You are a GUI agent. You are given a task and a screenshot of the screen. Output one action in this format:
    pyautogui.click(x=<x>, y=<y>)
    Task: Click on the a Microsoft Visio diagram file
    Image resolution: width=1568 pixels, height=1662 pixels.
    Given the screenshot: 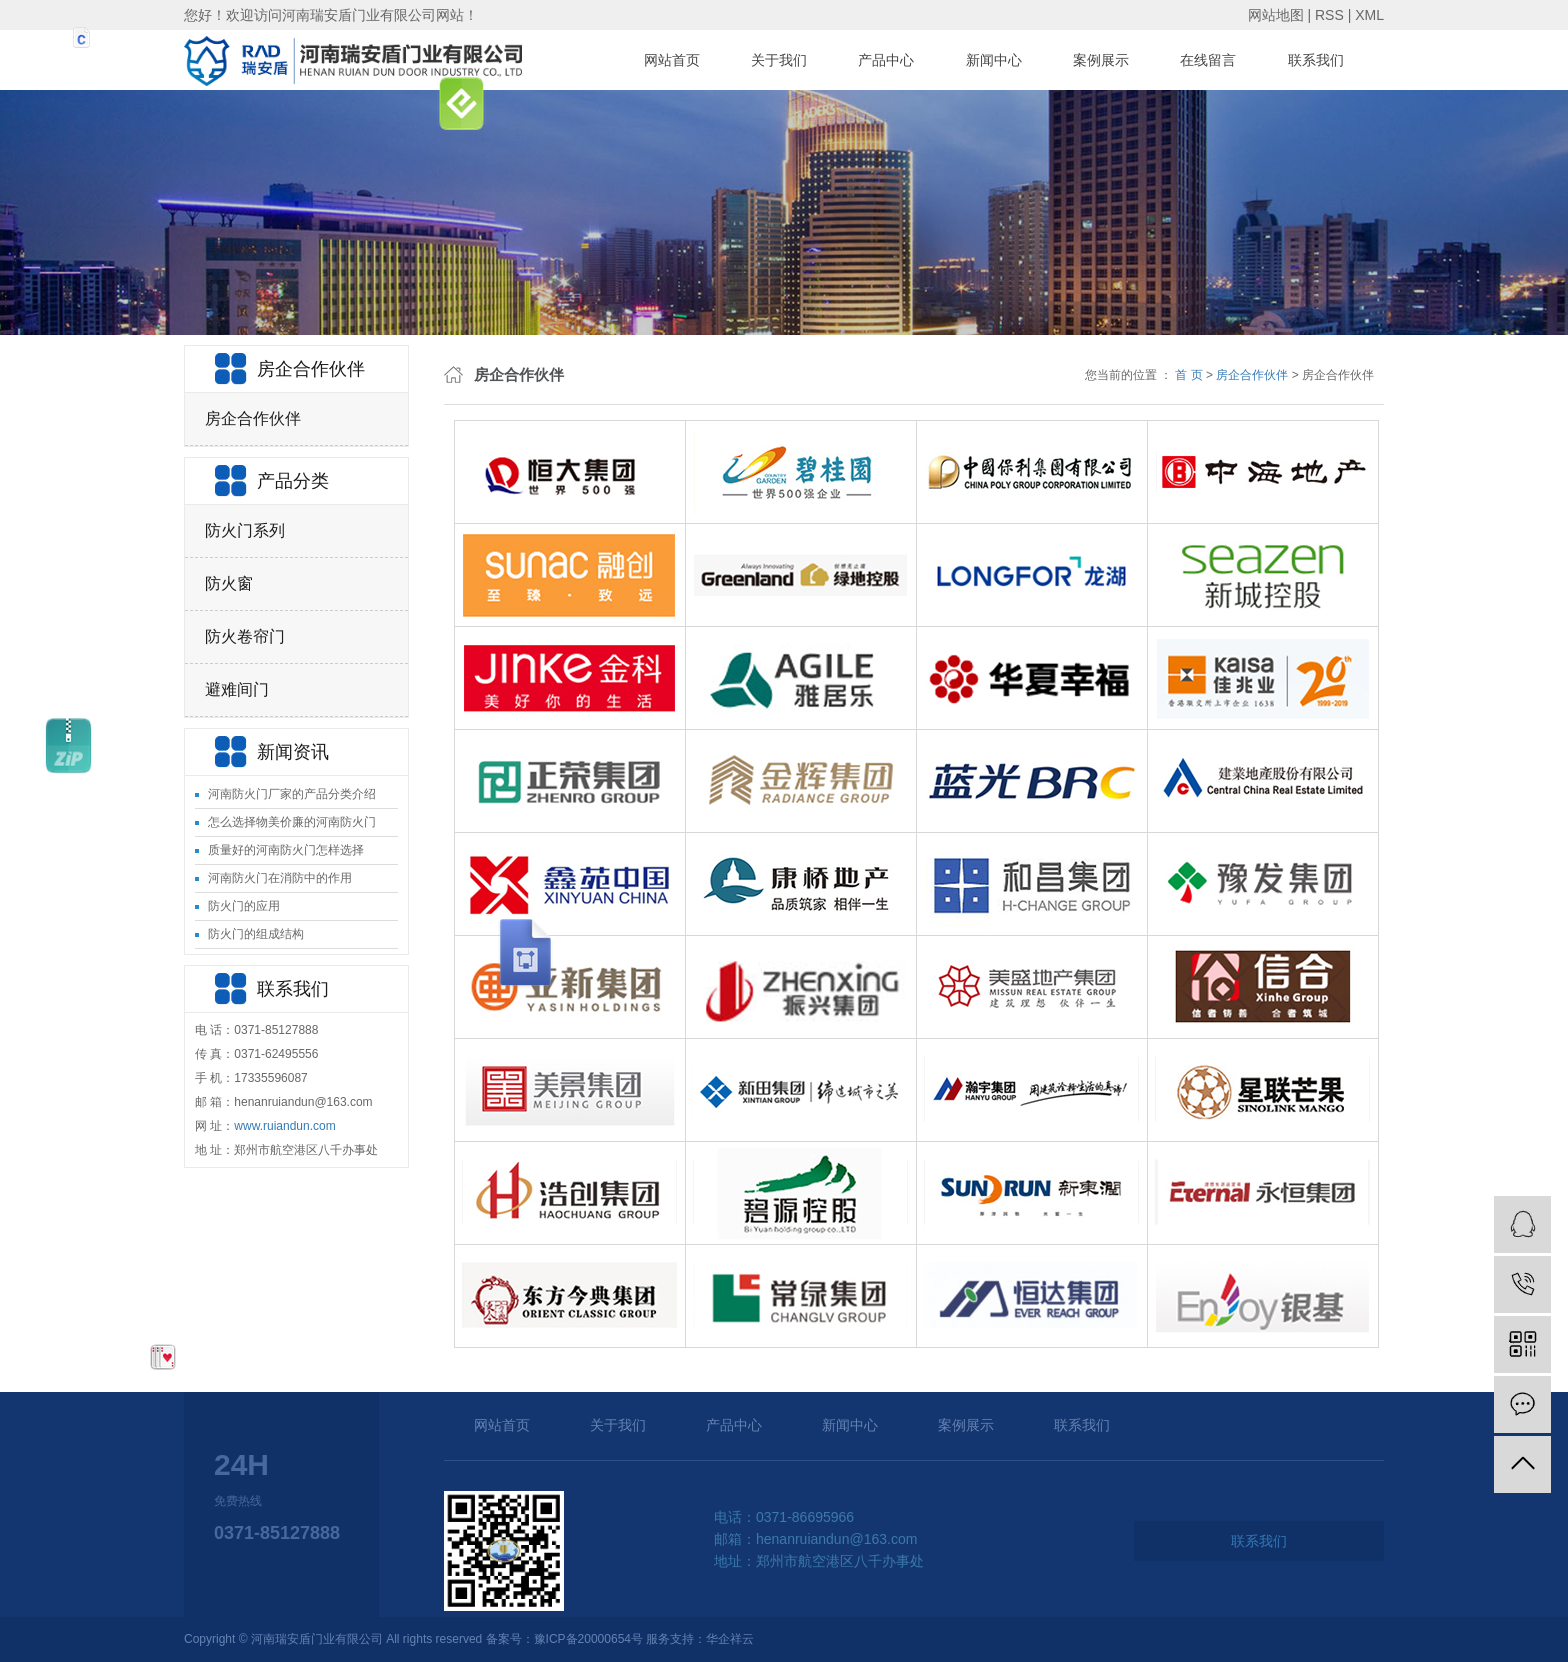 What is the action you would take?
    pyautogui.click(x=525, y=953)
    